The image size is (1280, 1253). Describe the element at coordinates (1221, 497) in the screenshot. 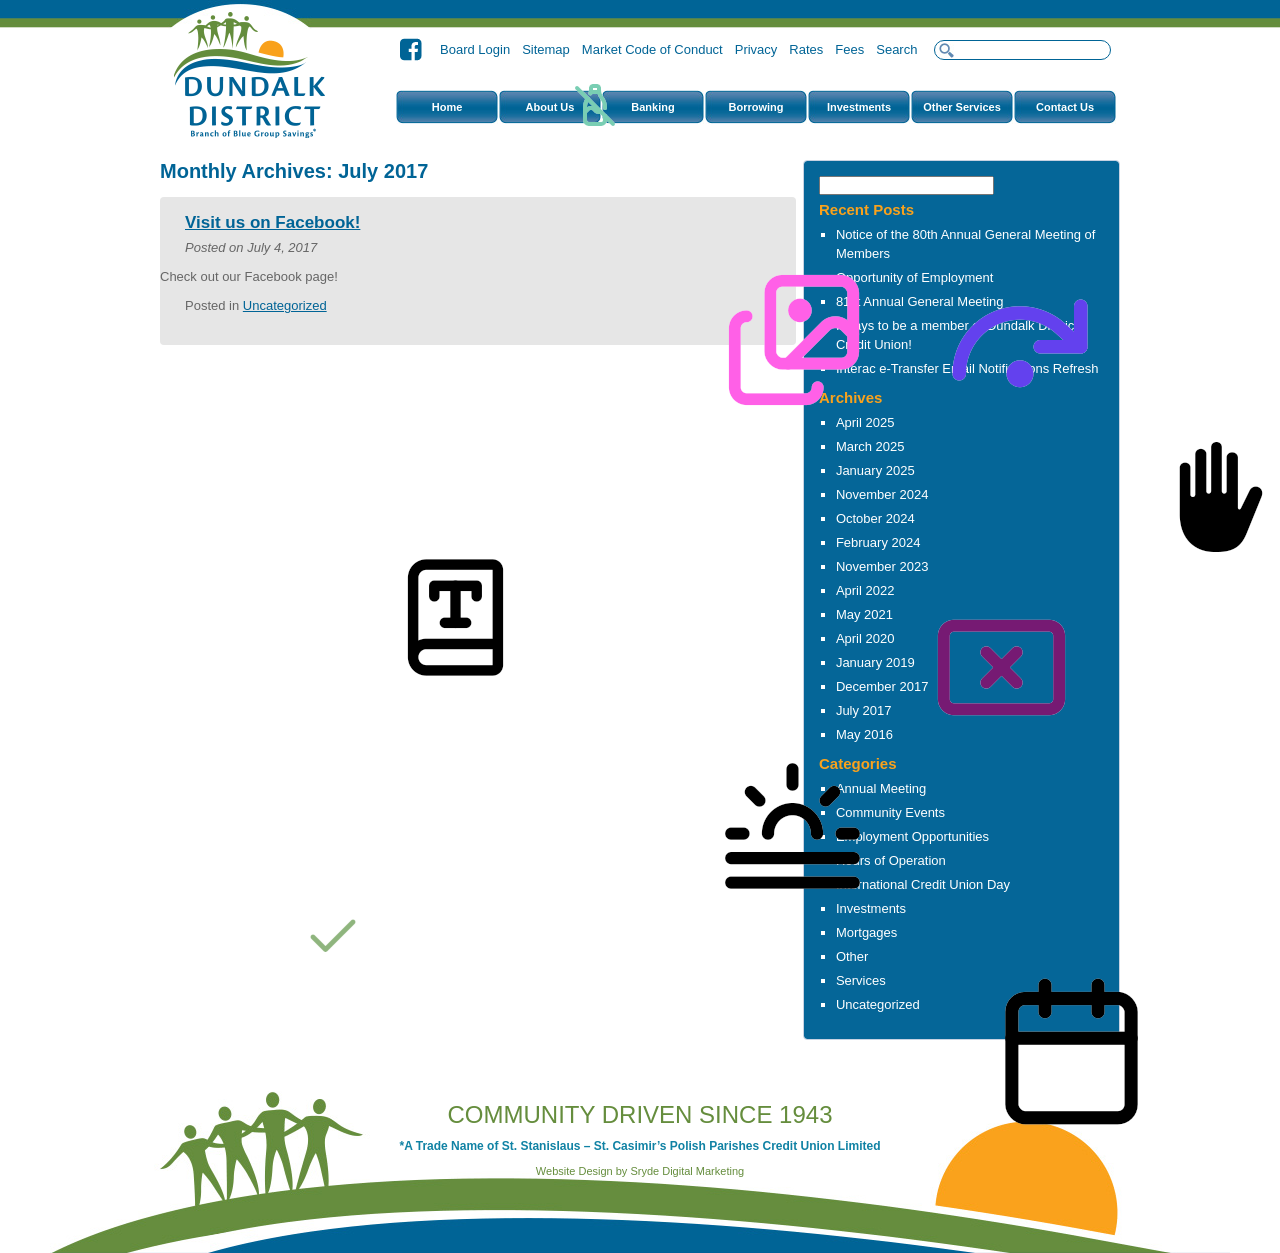

I see `stop or halt an action` at that location.